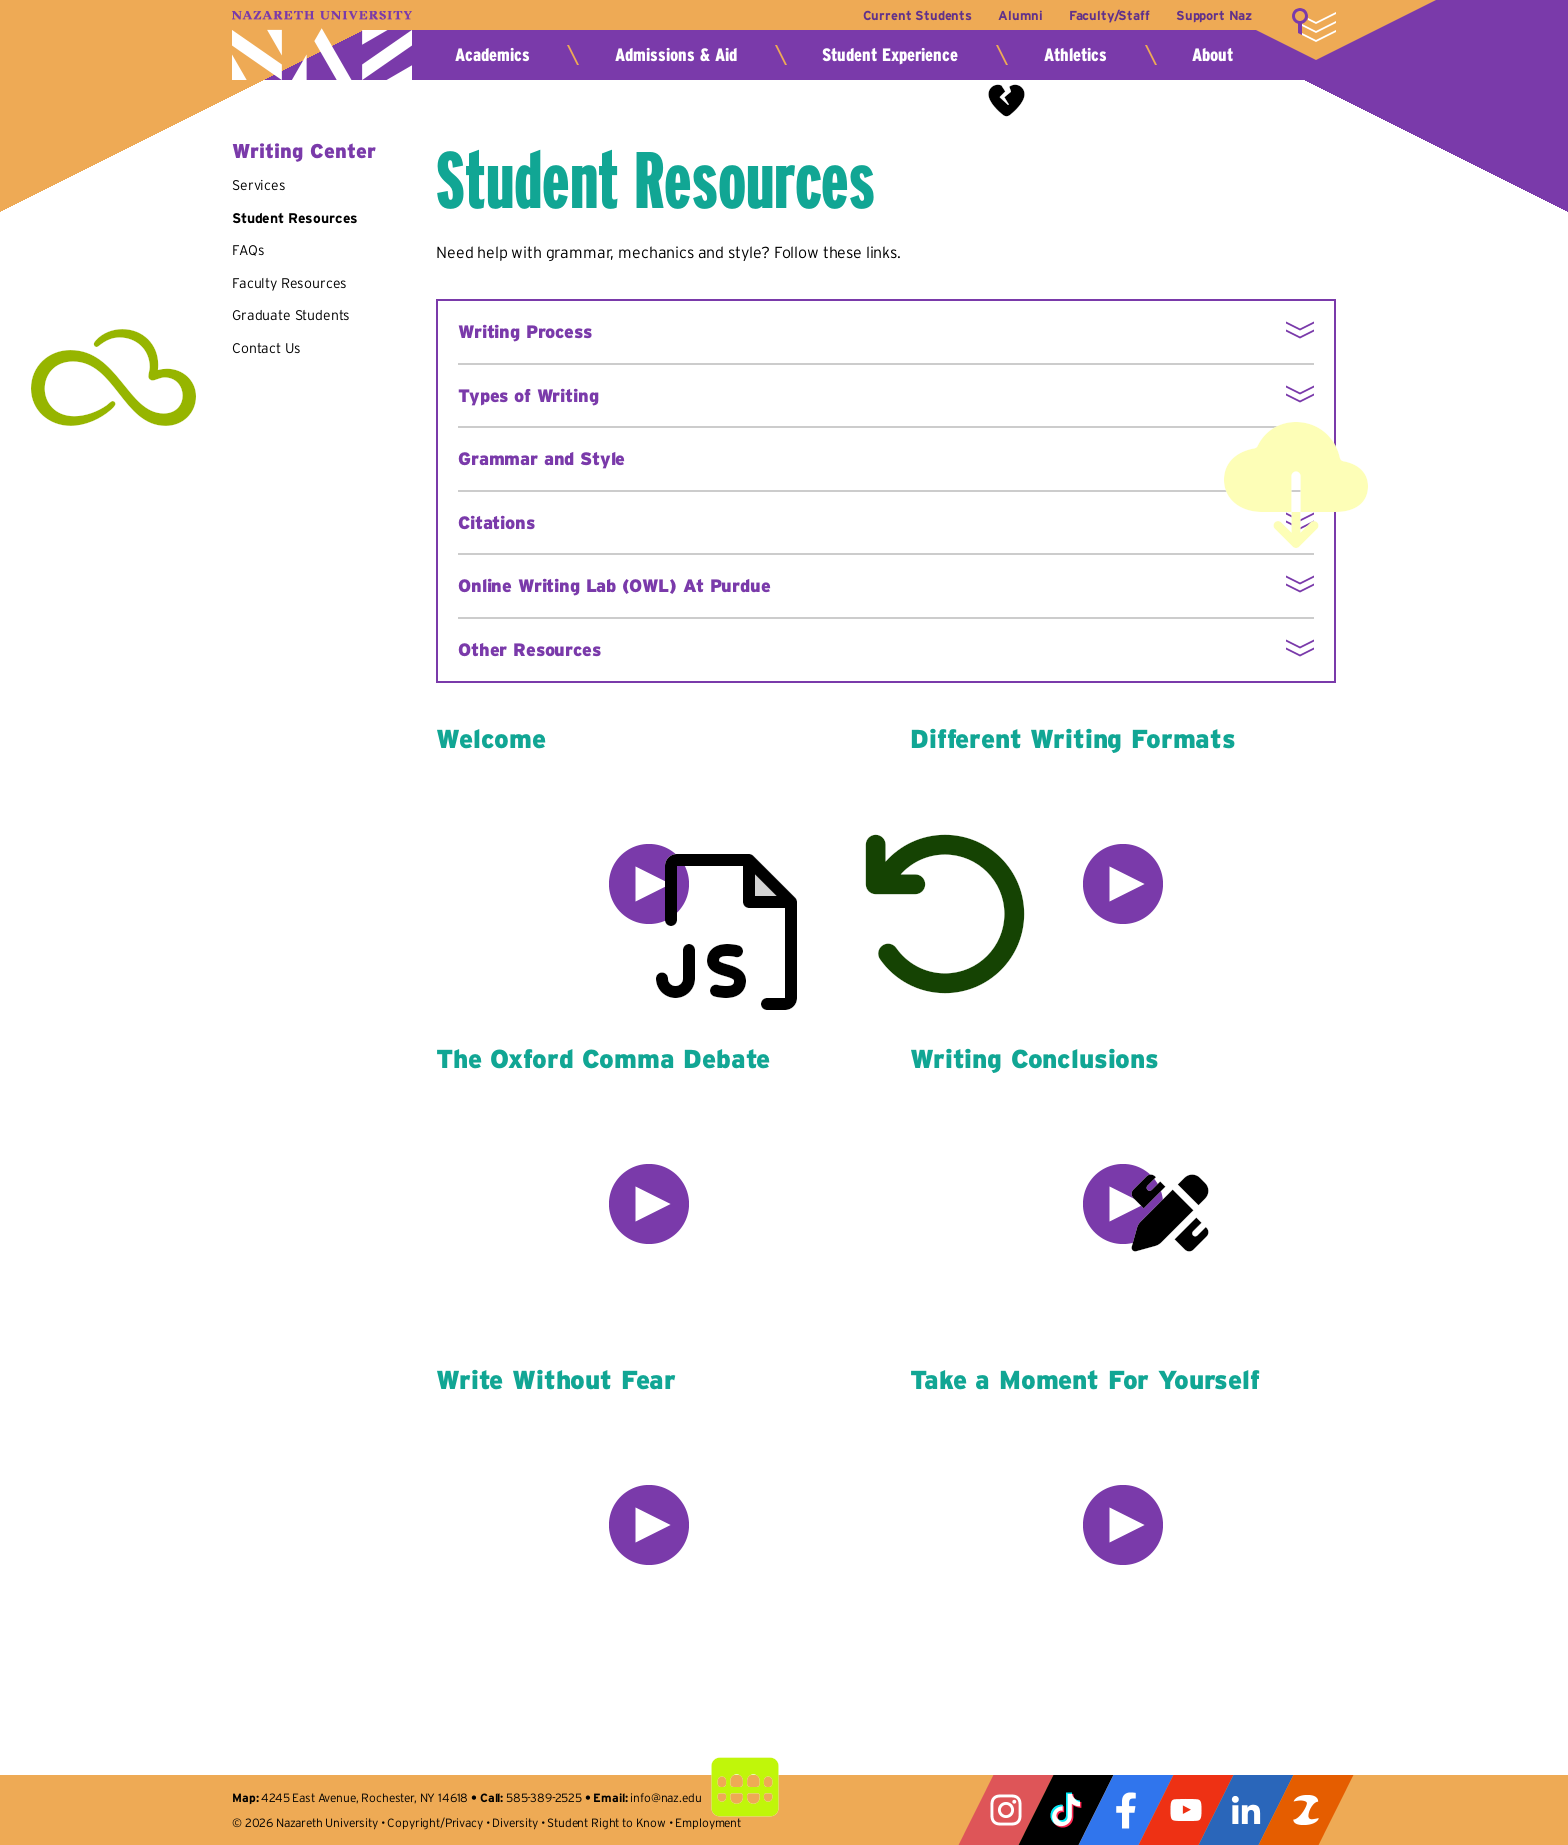 The width and height of the screenshot is (1568, 1845). Describe the element at coordinates (1170, 1213) in the screenshot. I see `access design or editing tools` at that location.